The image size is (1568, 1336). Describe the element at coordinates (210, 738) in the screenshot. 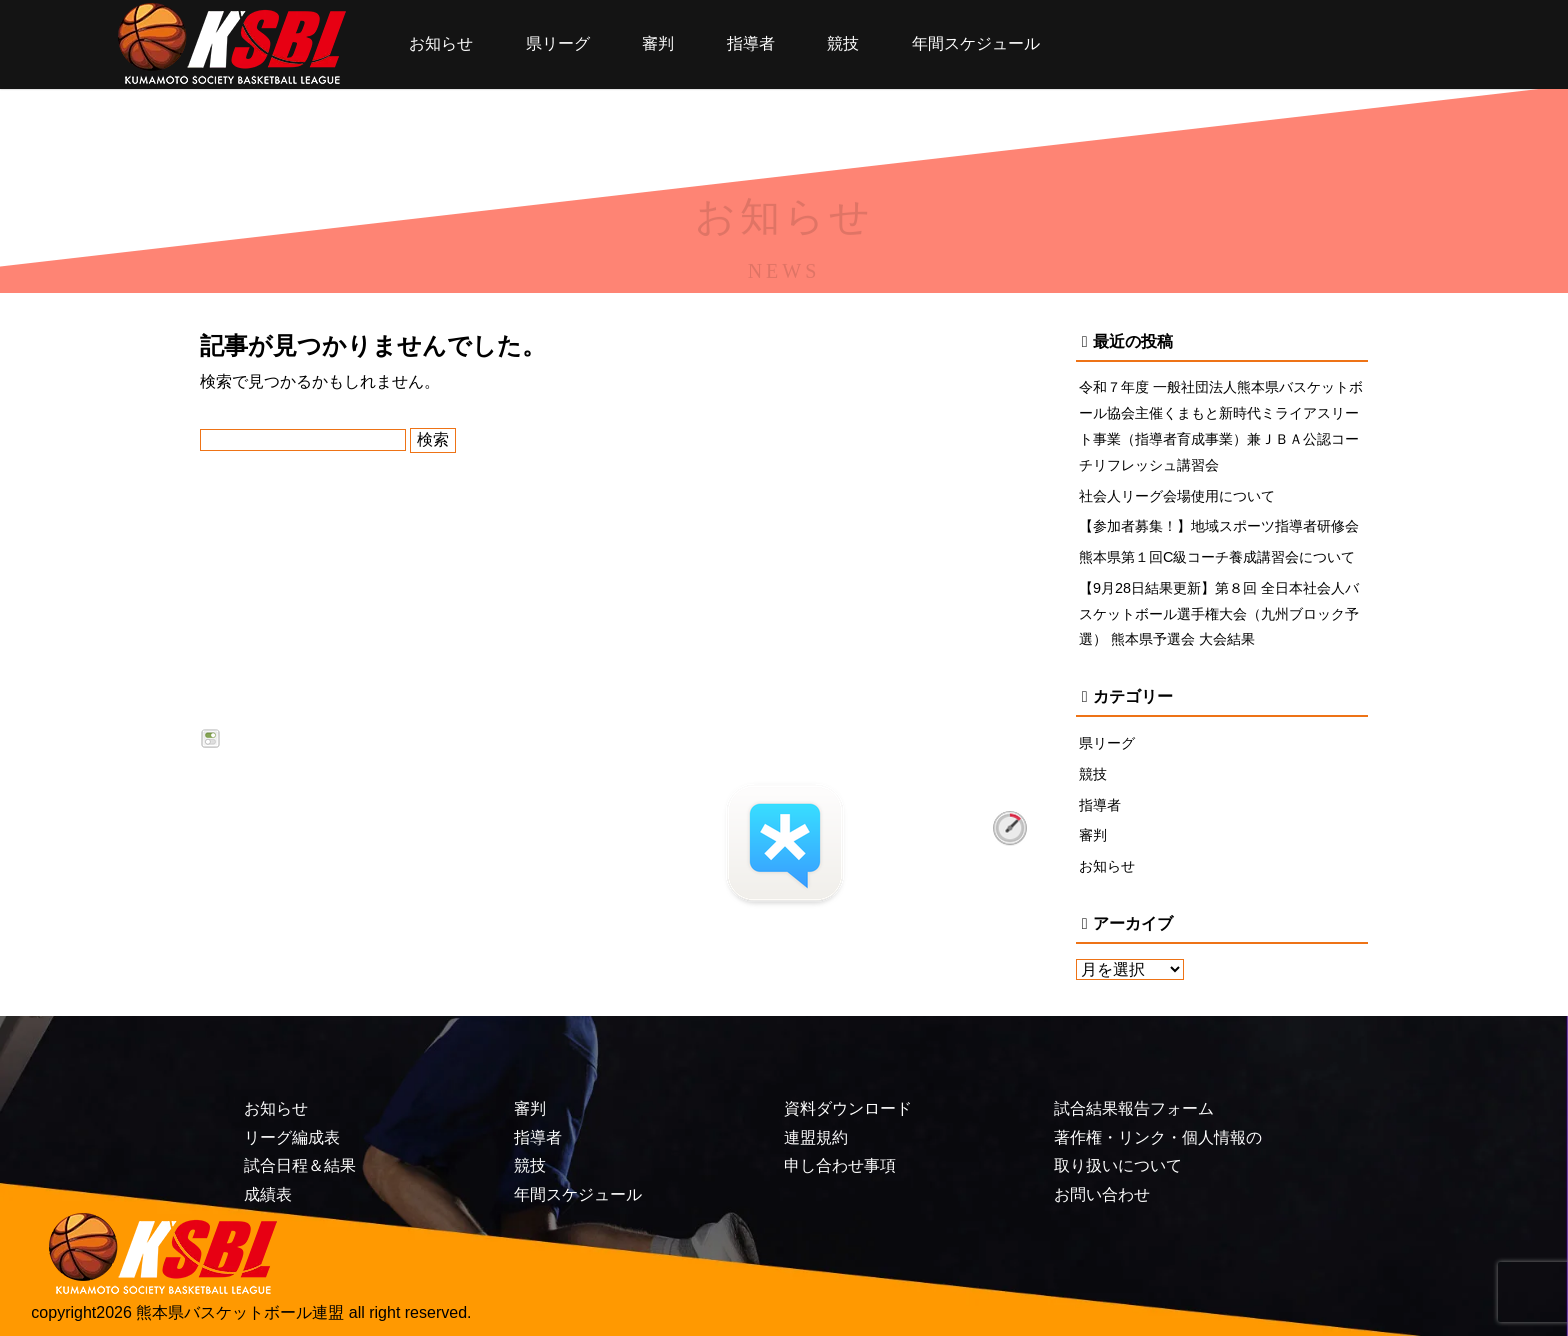

I see `open gnome tweaks settings` at that location.